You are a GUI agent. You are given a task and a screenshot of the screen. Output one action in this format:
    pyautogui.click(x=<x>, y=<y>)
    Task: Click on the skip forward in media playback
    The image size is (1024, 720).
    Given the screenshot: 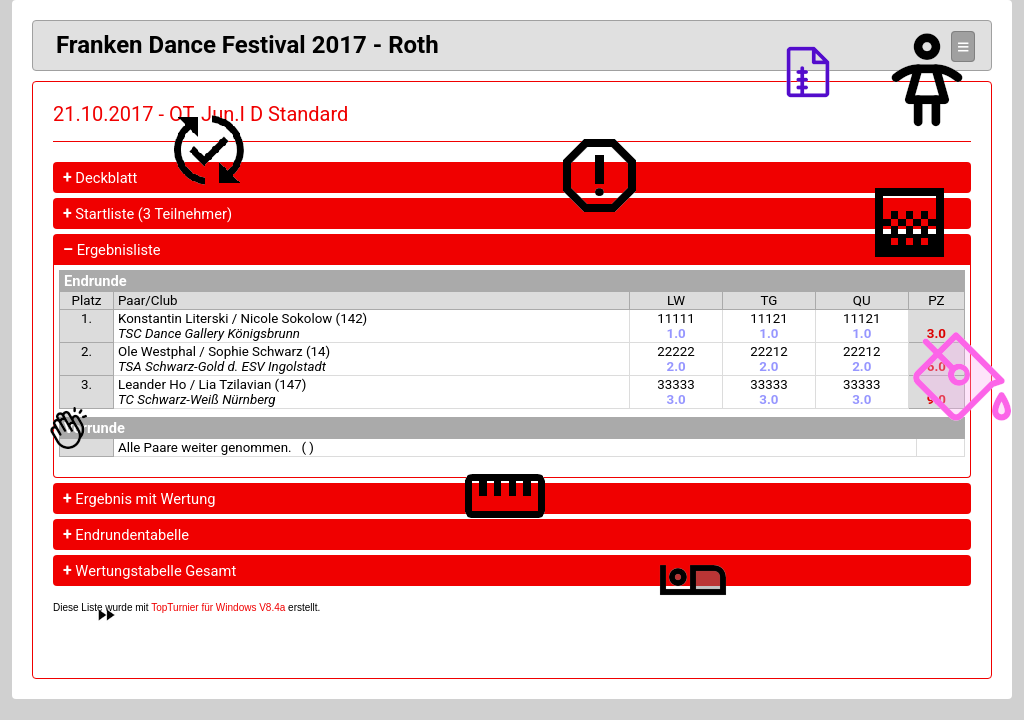 What is the action you would take?
    pyautogui.click(x=106, y=615)
    